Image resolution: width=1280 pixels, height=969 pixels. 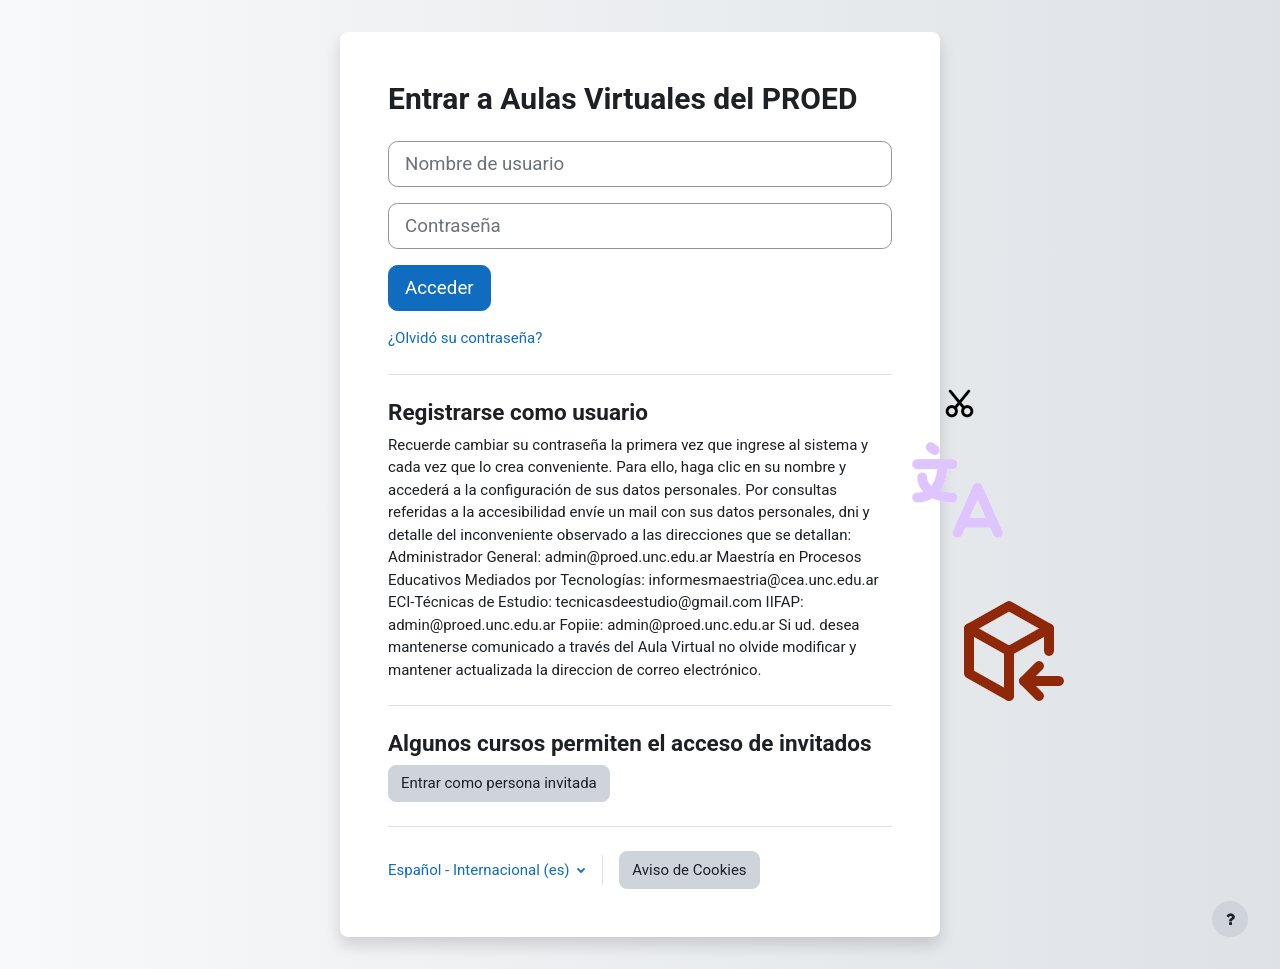 I want to click on import a package or module, so click(x=1009, y=651).